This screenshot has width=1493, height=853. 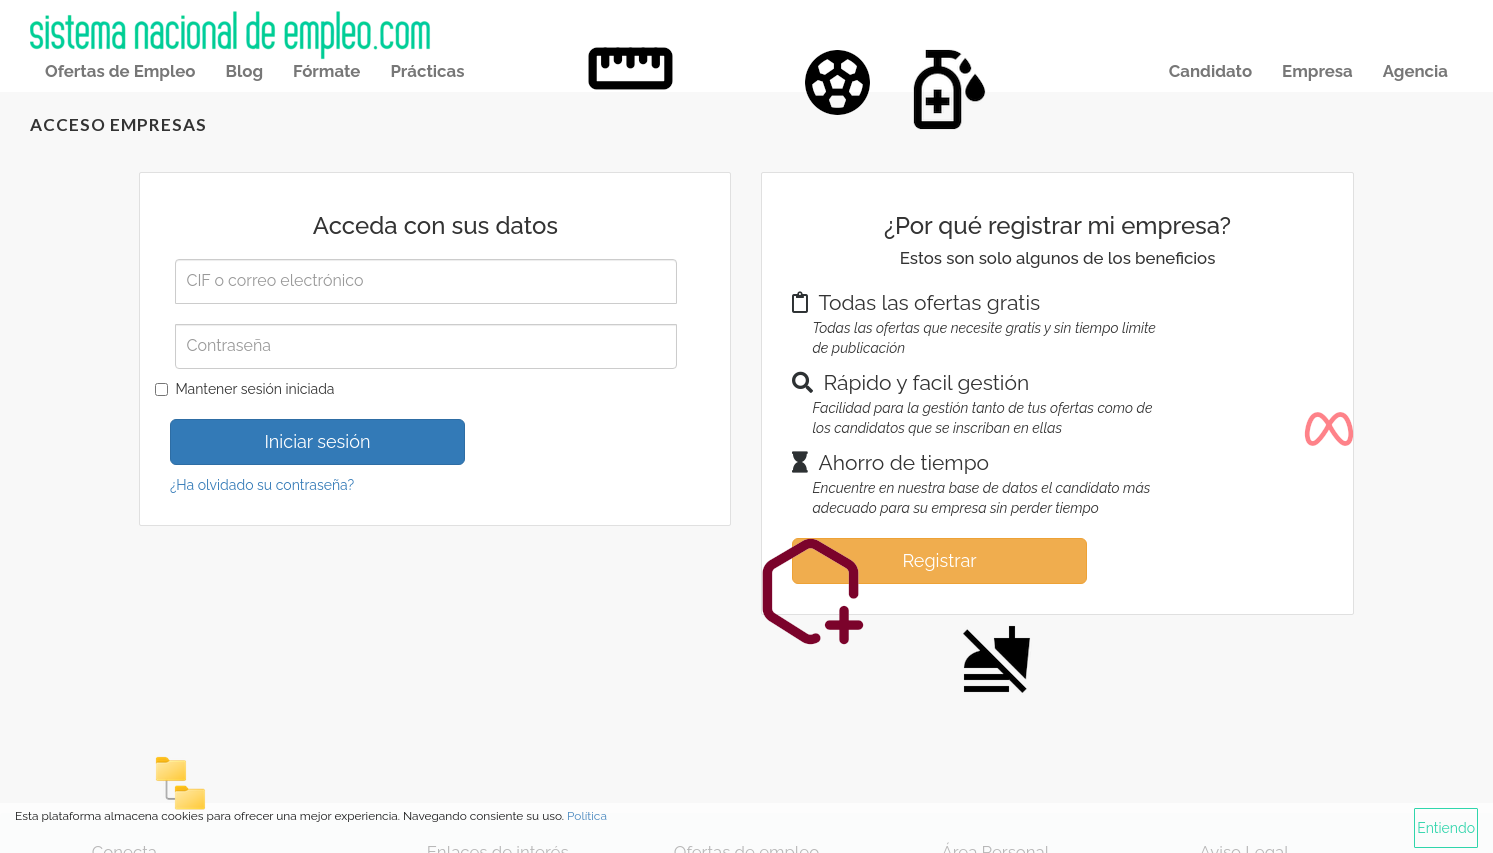 I want to click on add a new module or component, so click(x=810, y=591).